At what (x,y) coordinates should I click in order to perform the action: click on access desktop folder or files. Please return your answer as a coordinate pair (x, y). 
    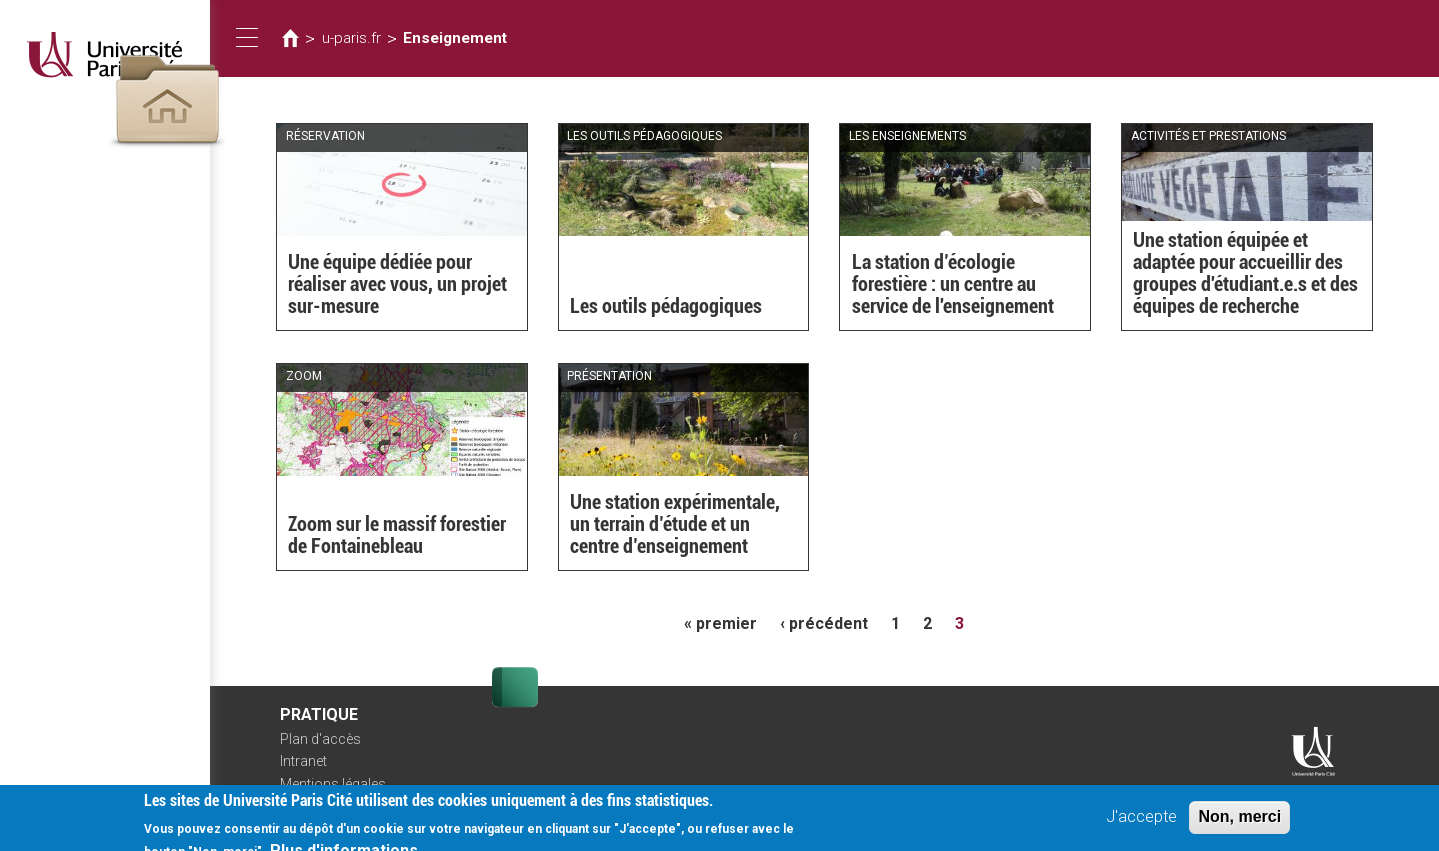
    Looking at the image, I should click on (515, 686).